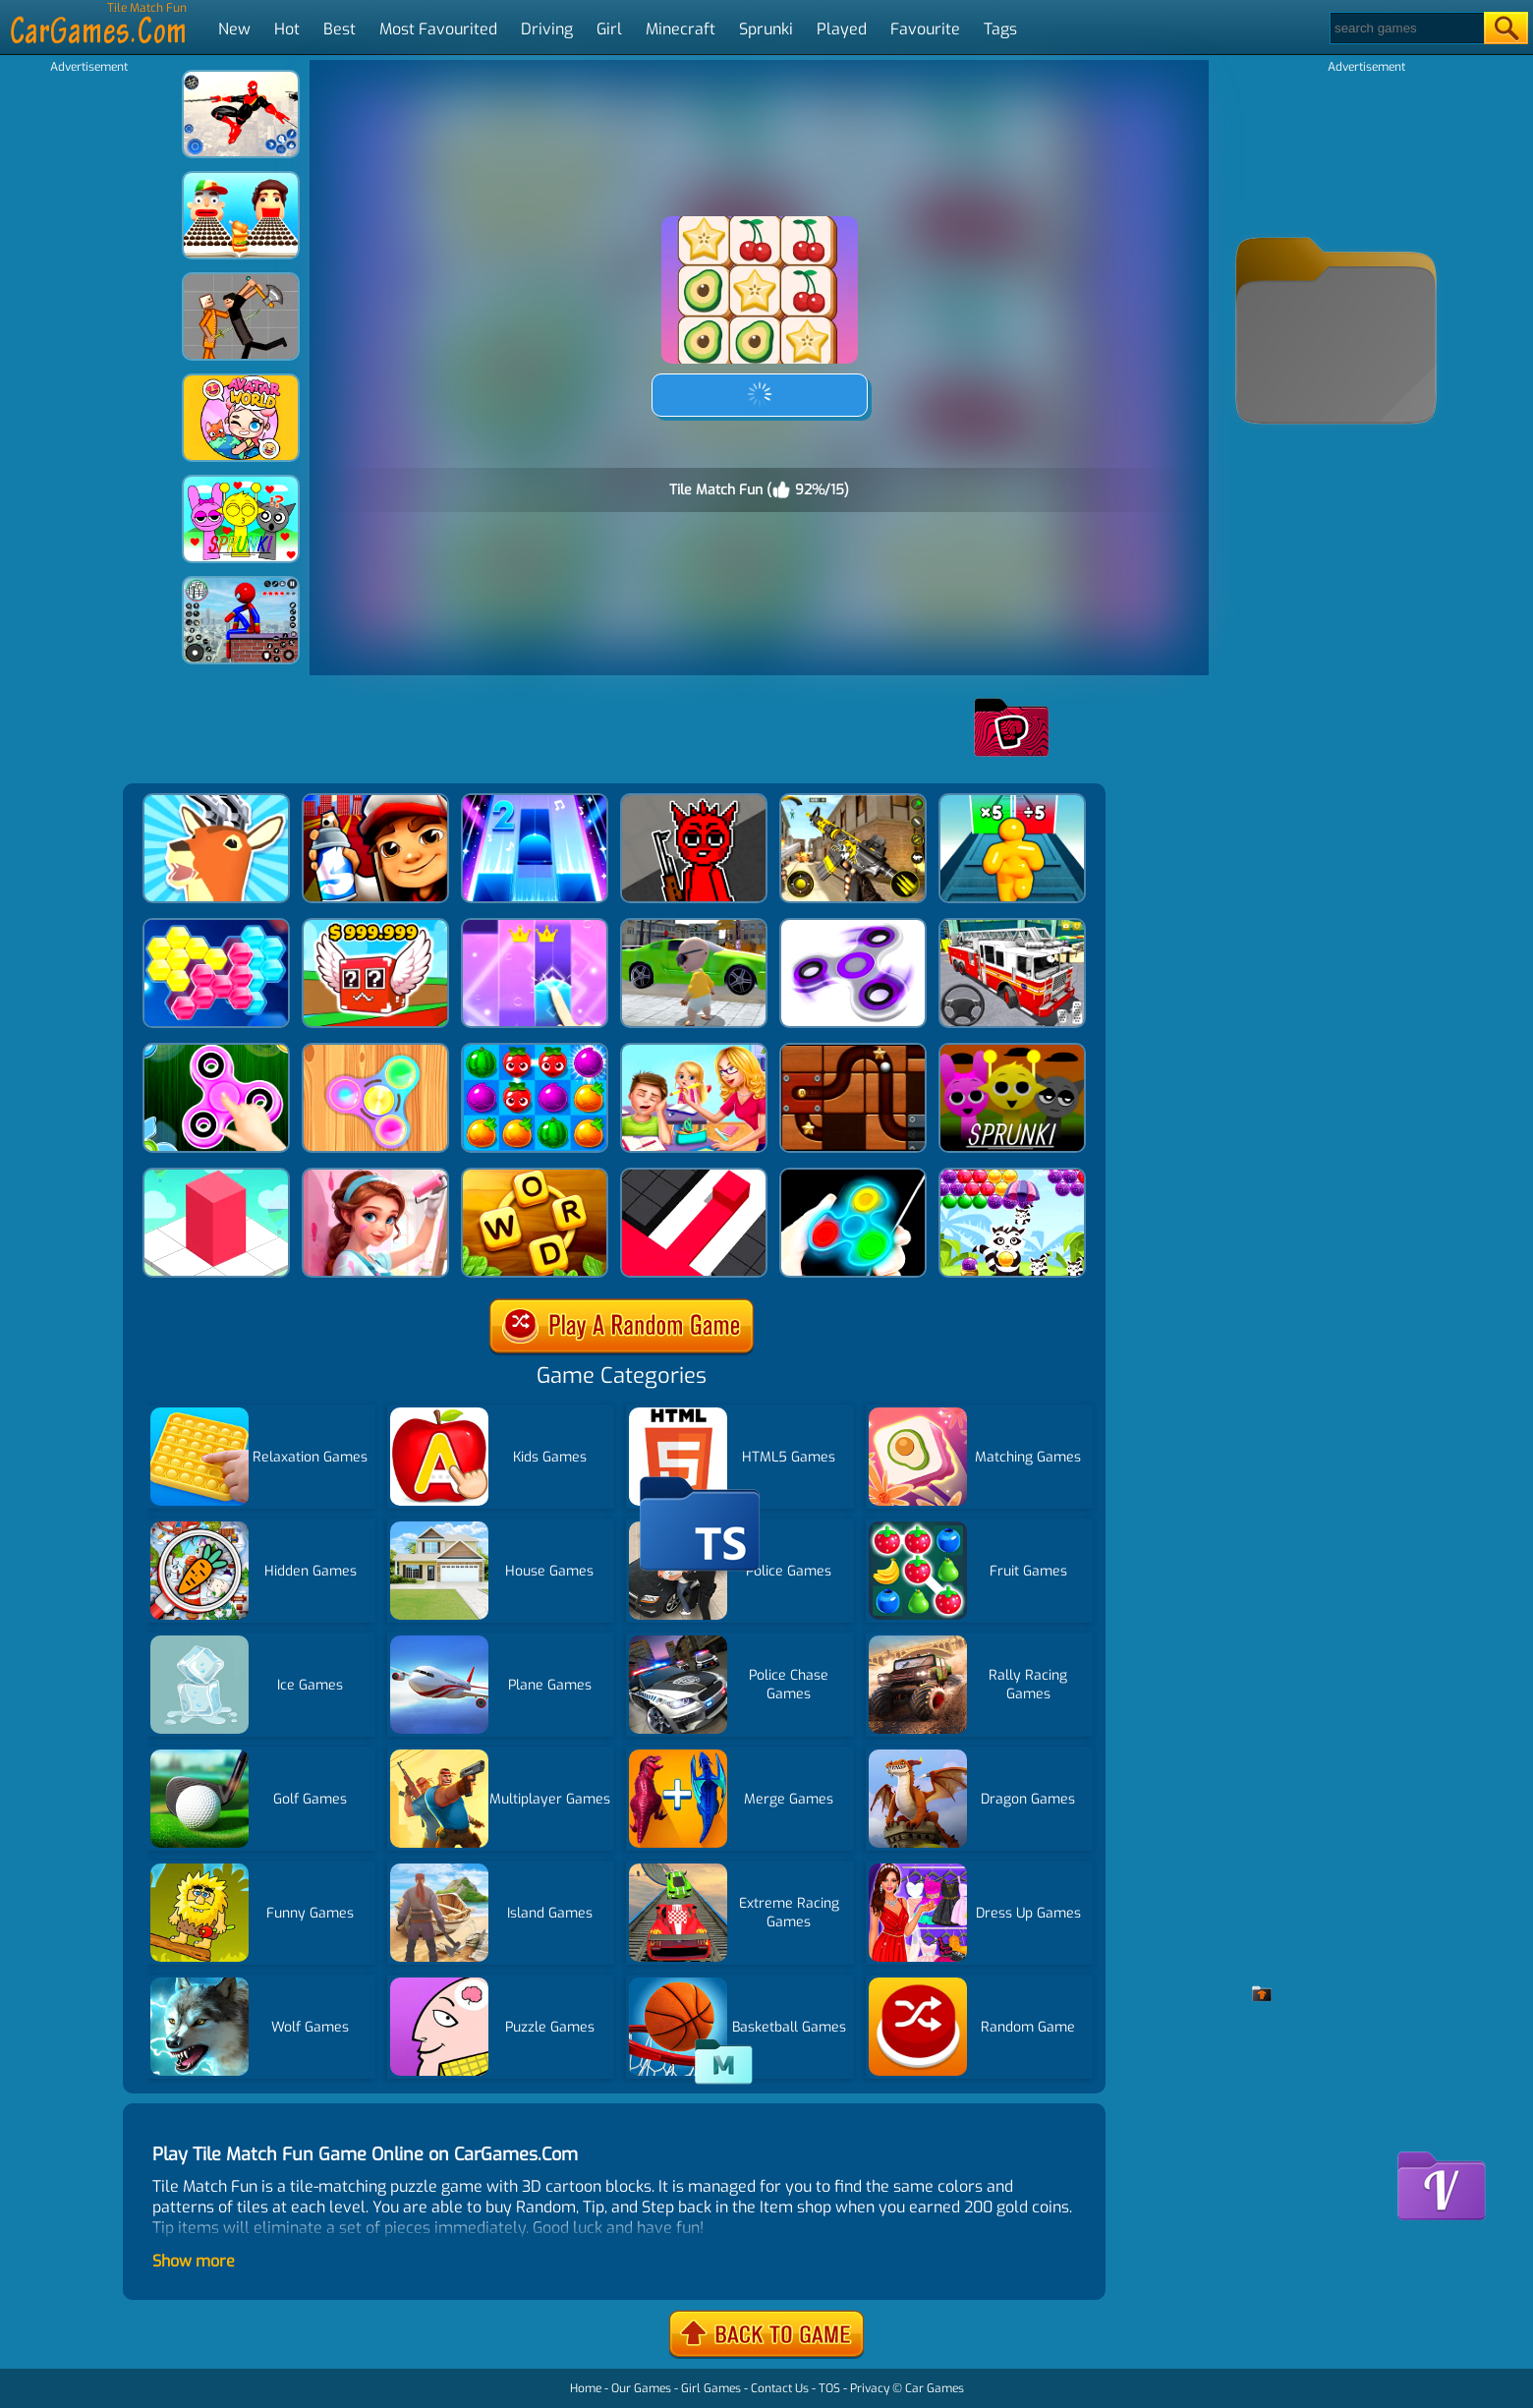 The height and width of the screenshot is (2408, 1533). What do you see at coordinates (1441, 2188) in the screenshot?
I see `open folder containing vala programming files` at bounding box center [1441, 2188].